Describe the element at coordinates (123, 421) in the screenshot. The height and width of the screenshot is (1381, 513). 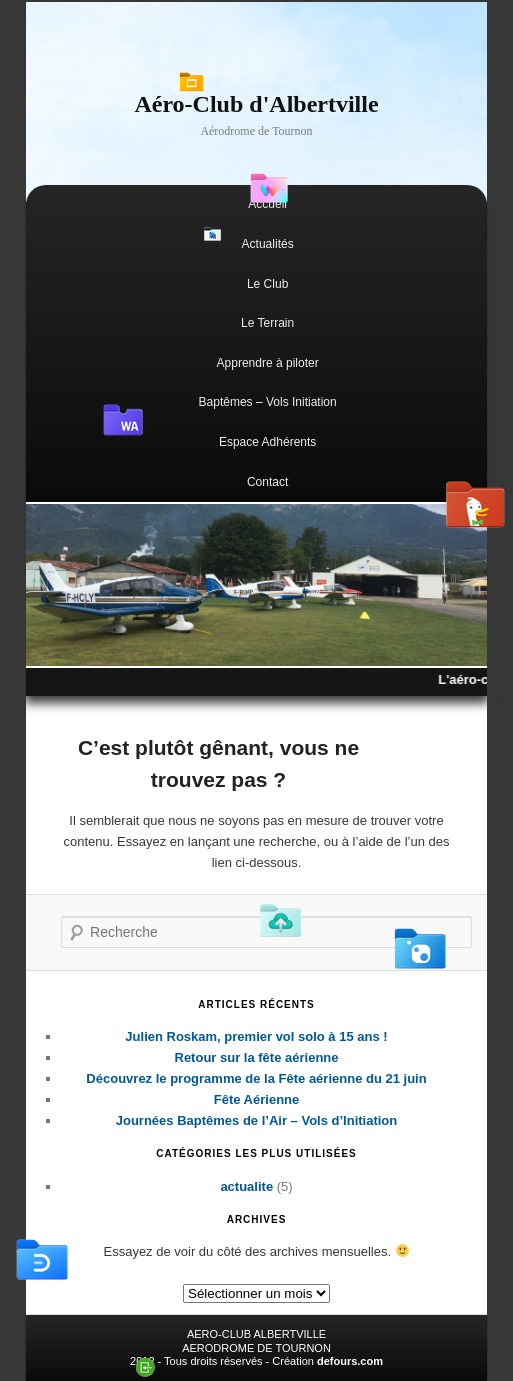
I see `folder containing webassembly project files` at that location.